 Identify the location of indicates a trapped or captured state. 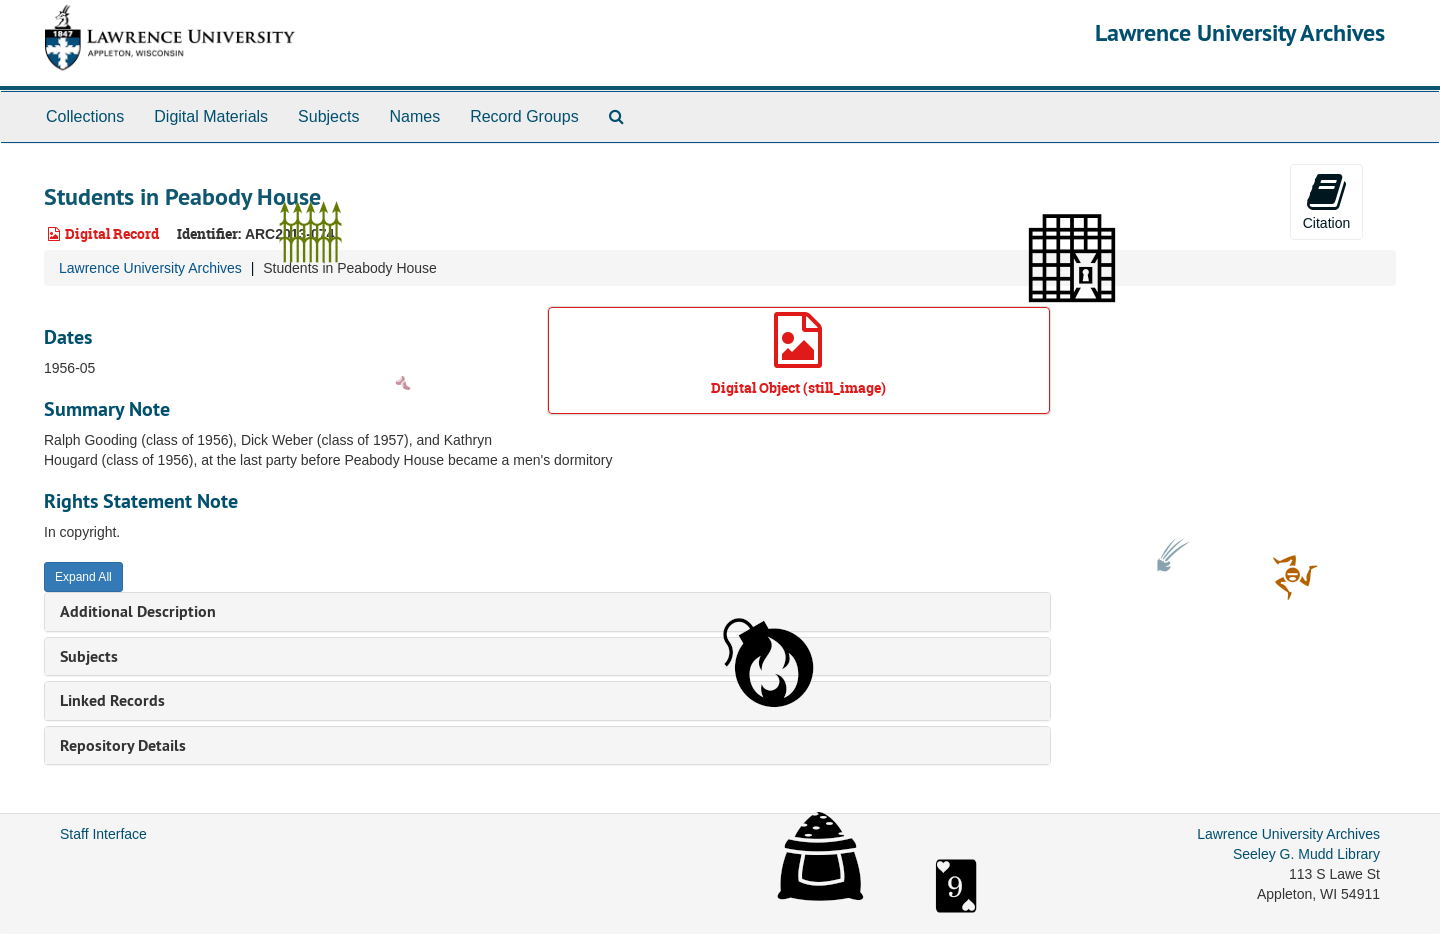
(1072, 253).